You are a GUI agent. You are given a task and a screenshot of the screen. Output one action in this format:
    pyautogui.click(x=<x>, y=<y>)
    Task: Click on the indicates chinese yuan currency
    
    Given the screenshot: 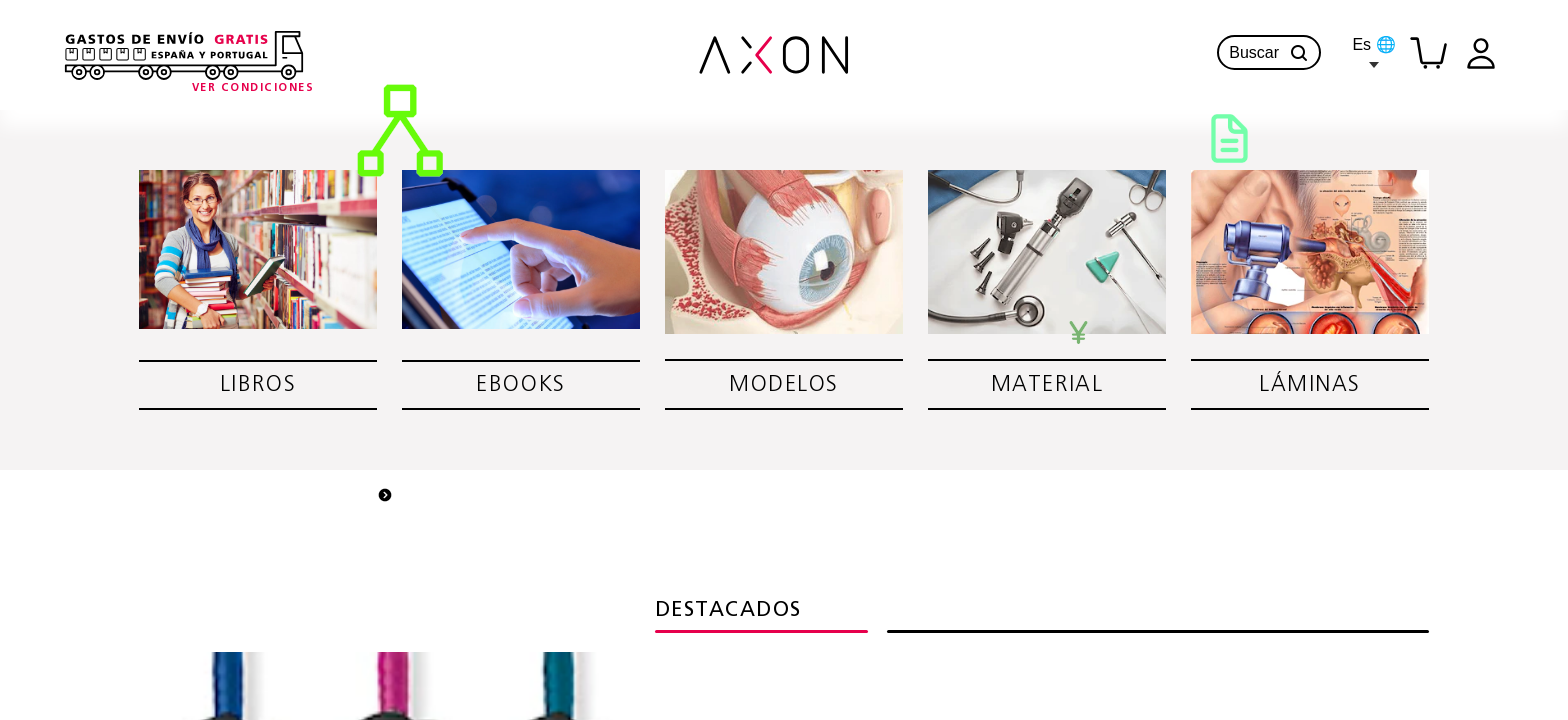 What is the action you would take?
    pyautogui.click(x=1078, y=332)
    